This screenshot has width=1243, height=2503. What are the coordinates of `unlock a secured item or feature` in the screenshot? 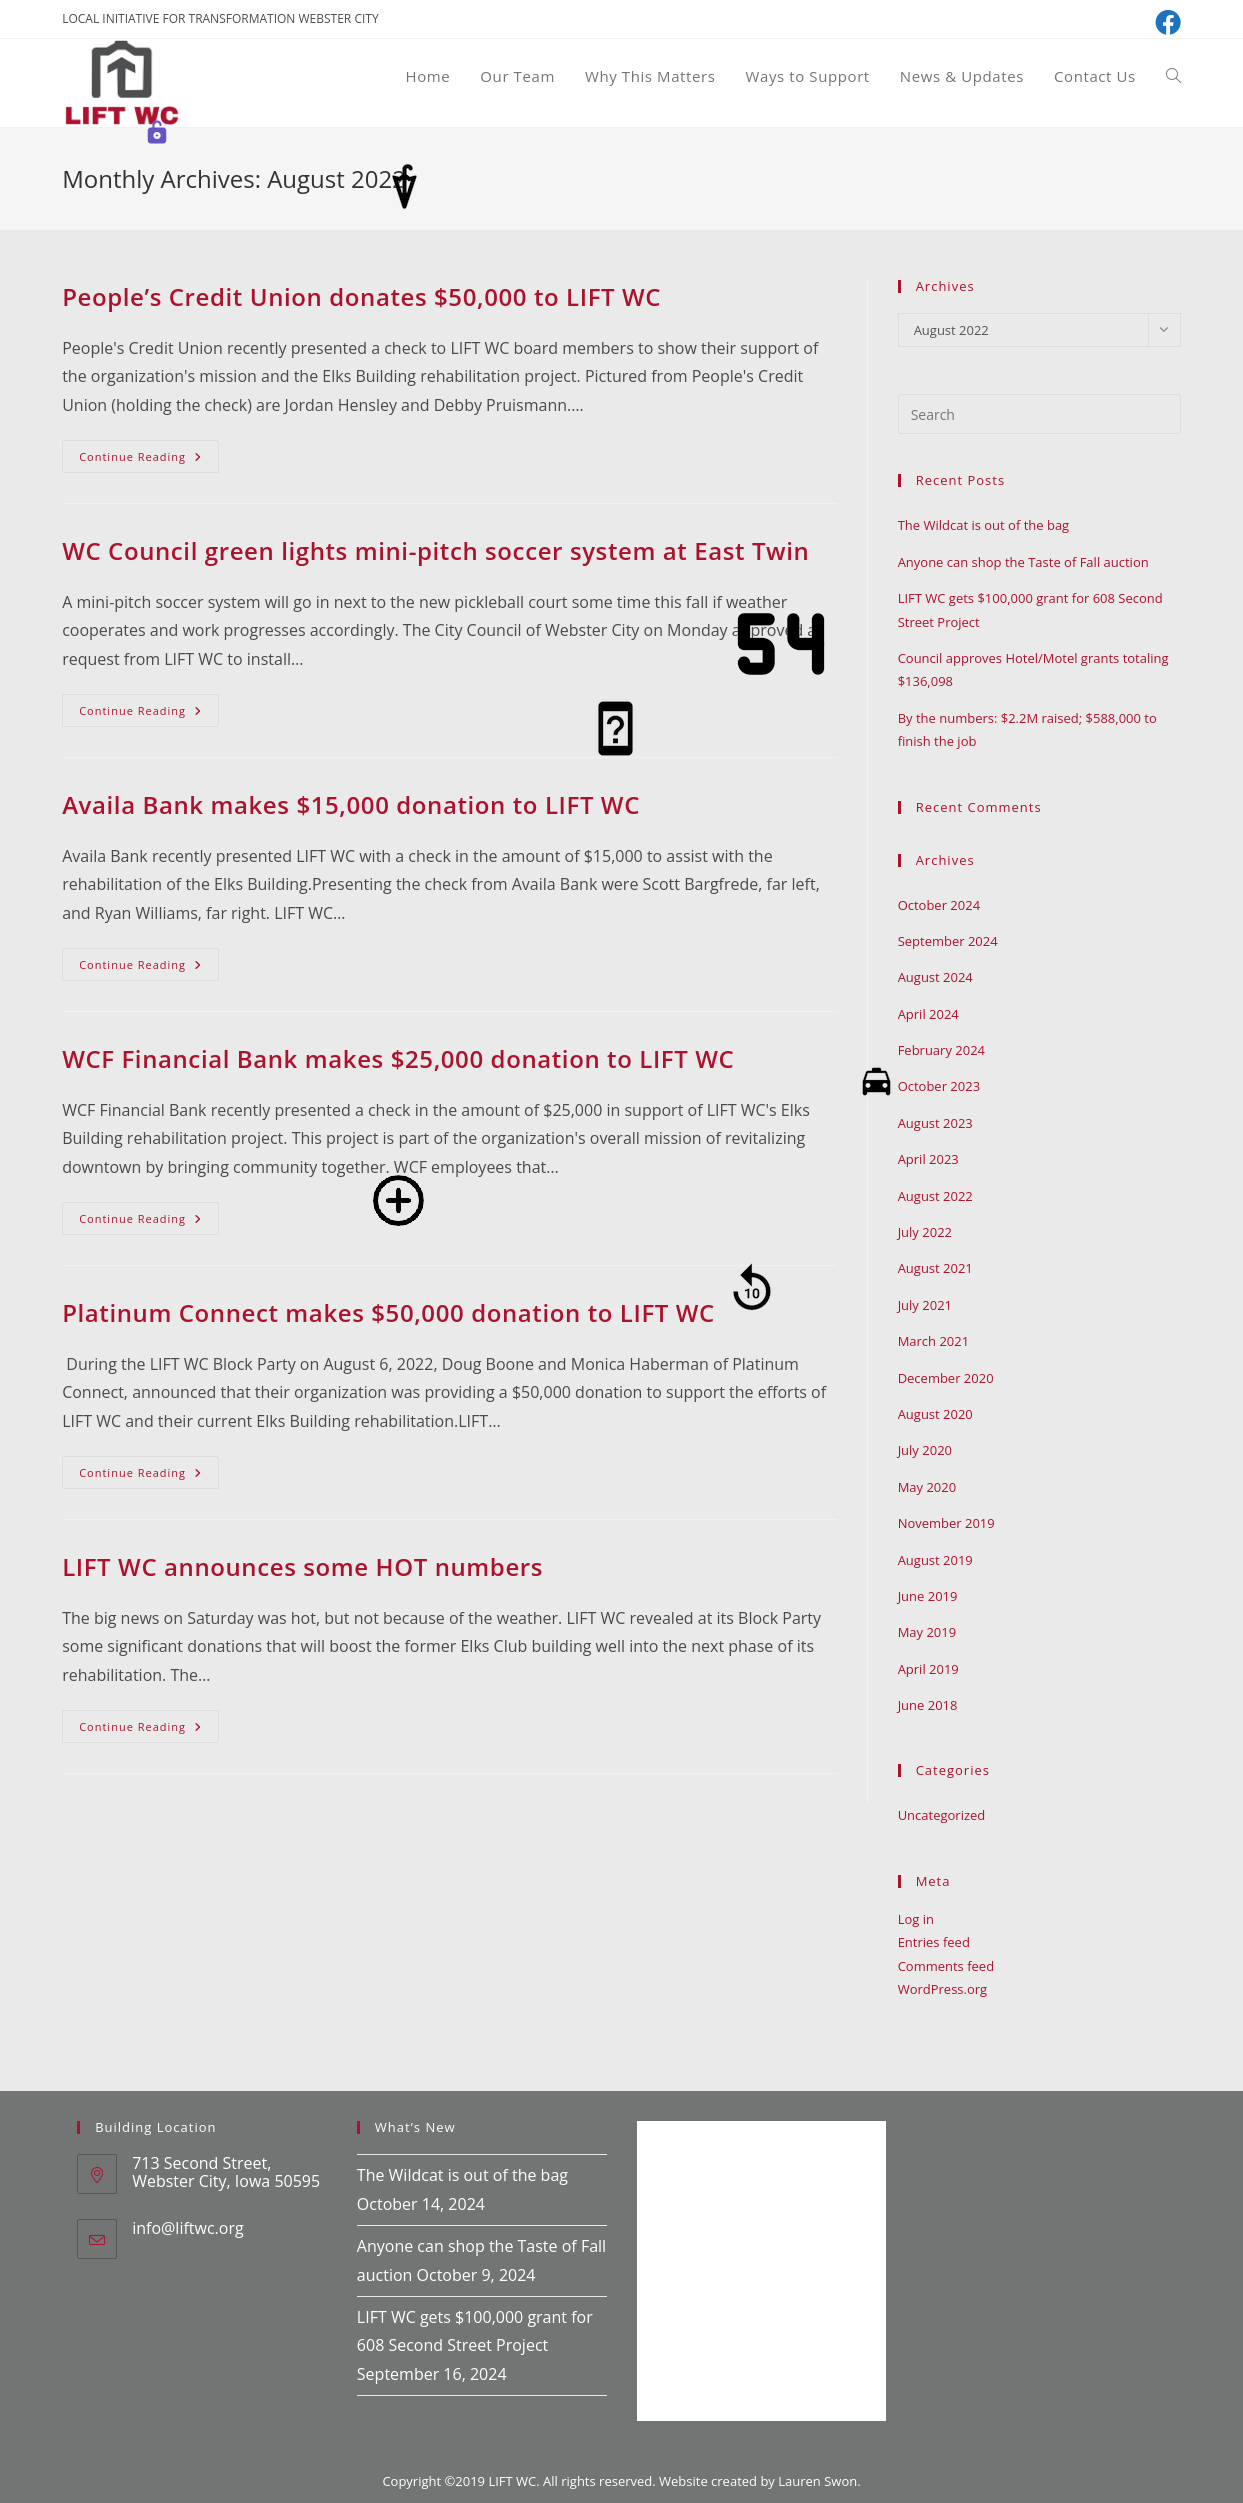 It's located at (157, 132).